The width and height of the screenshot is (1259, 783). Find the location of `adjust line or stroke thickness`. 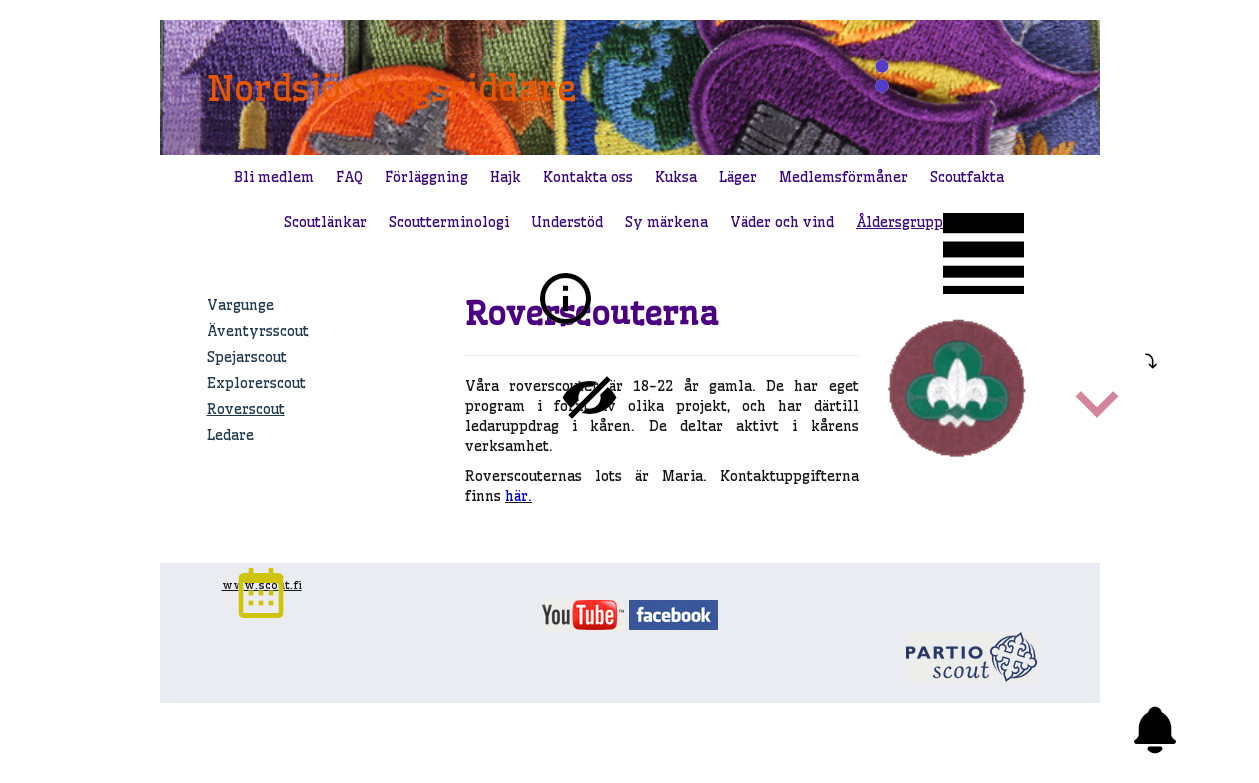

adjust line or stroke thickness is located at coordinates (983, 253).